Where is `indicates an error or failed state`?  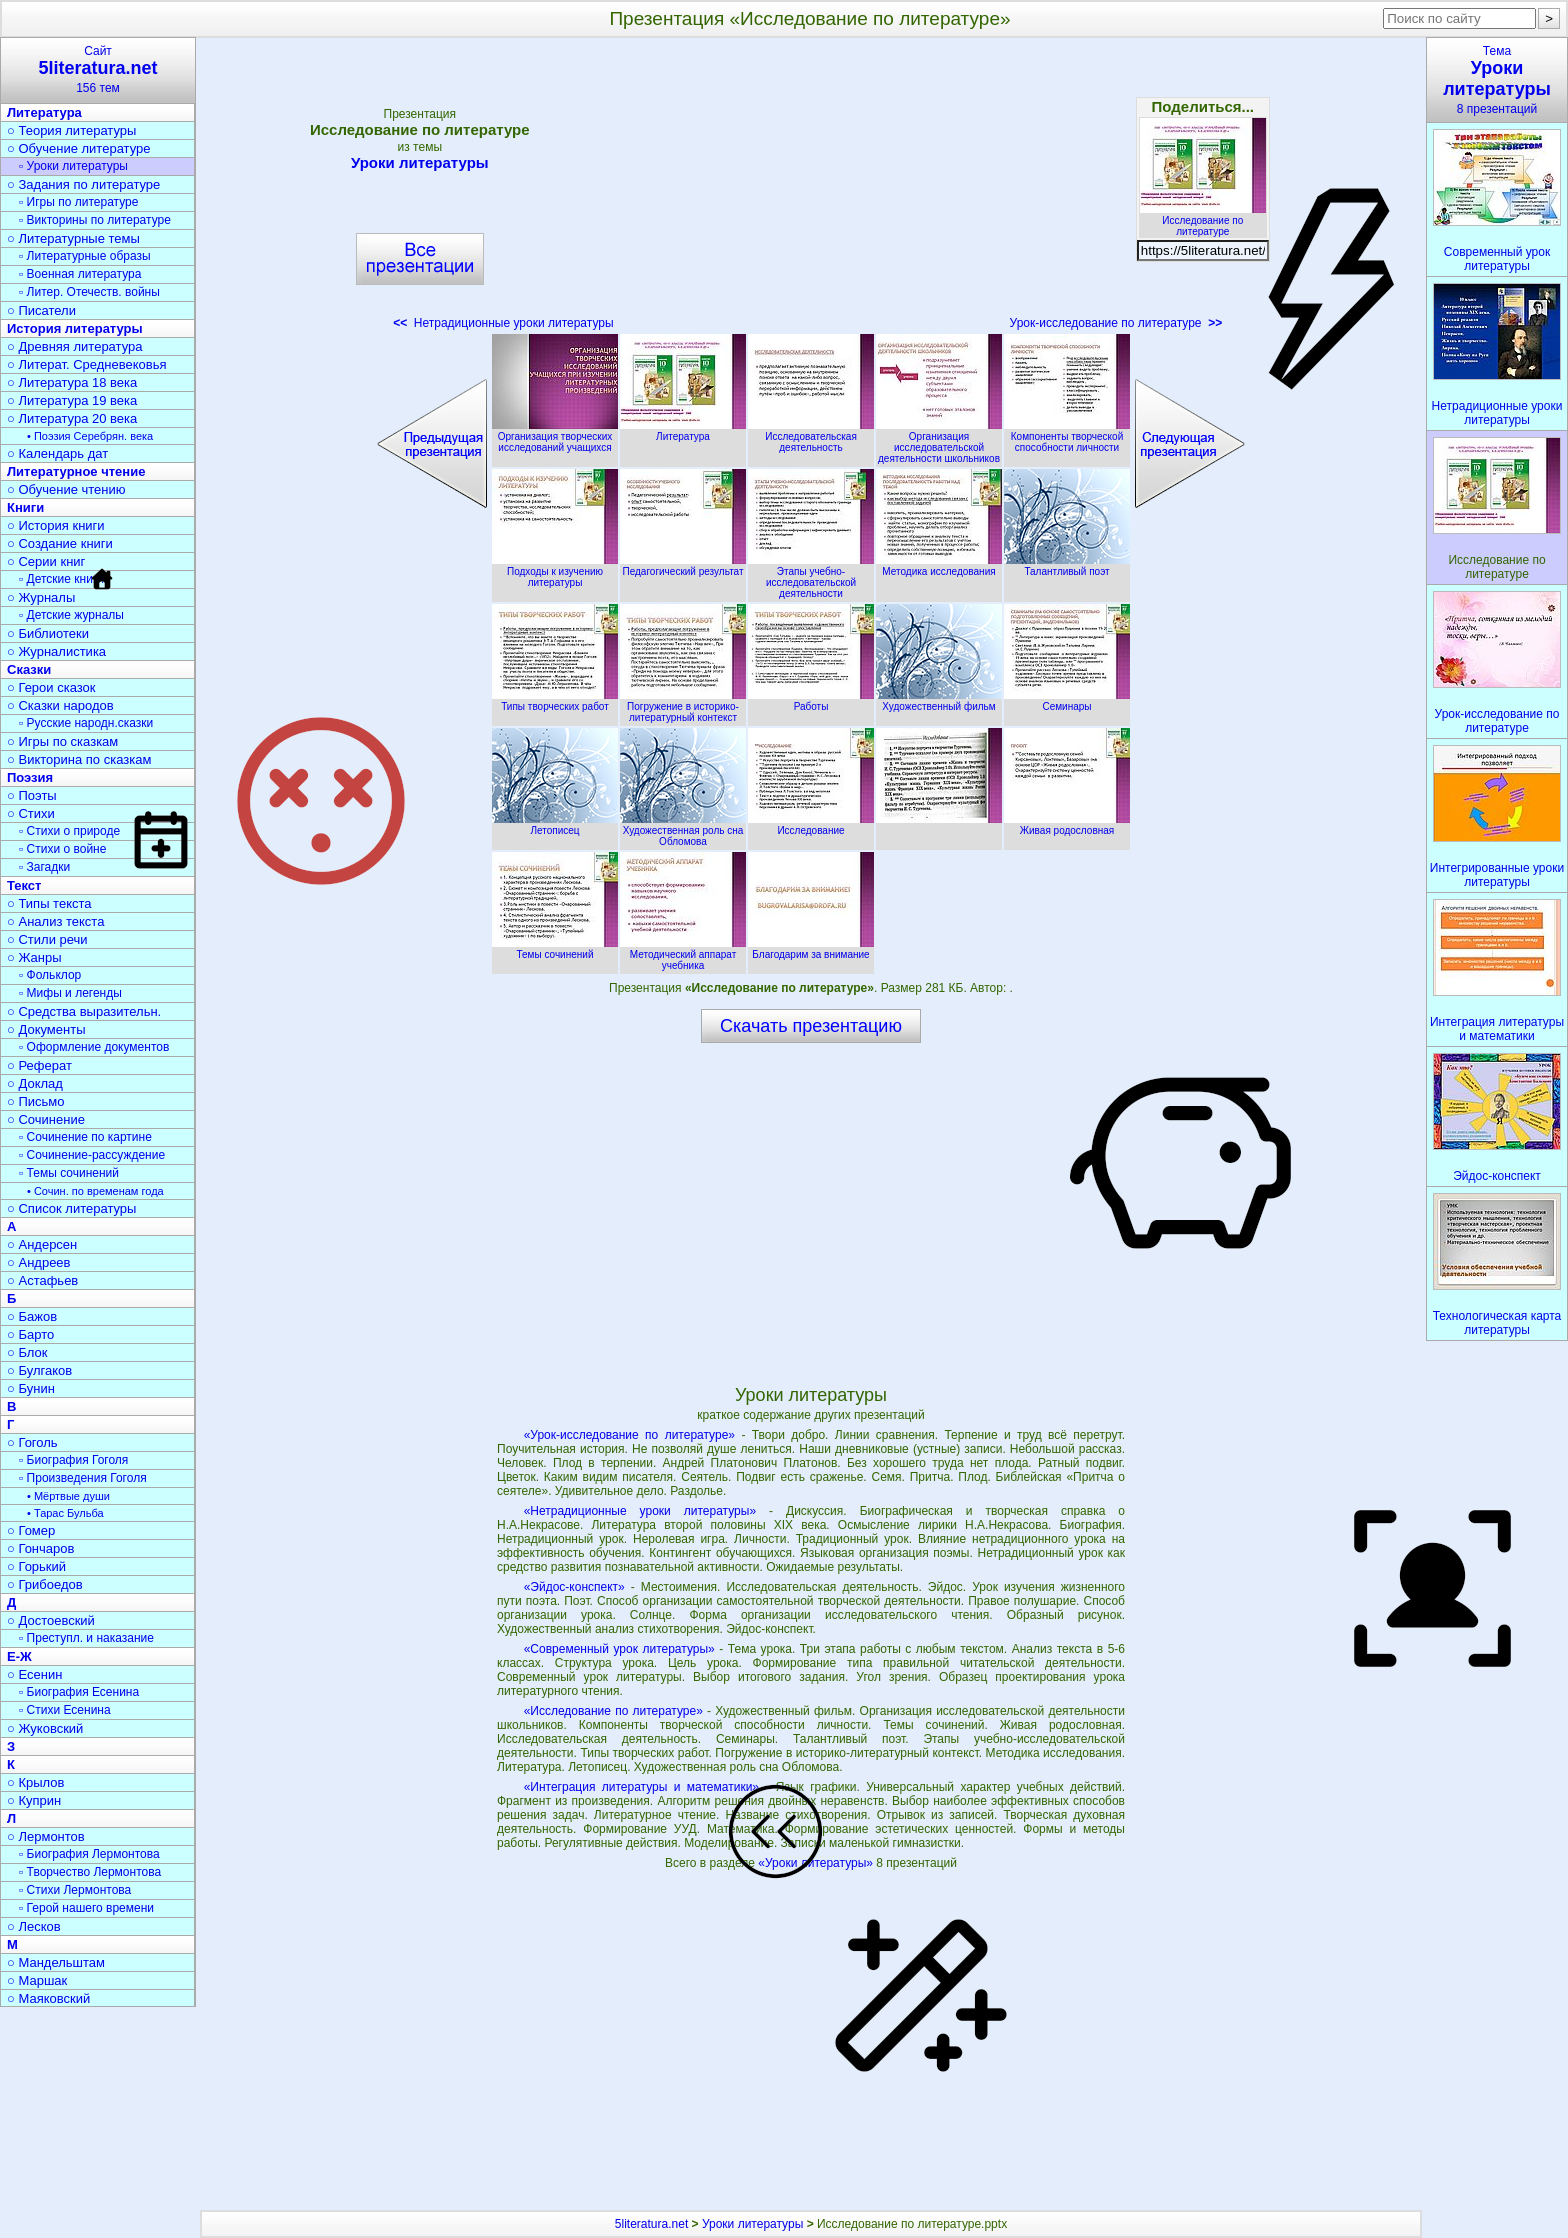
indicates an error or failed state is located at coordinates (321, 801).